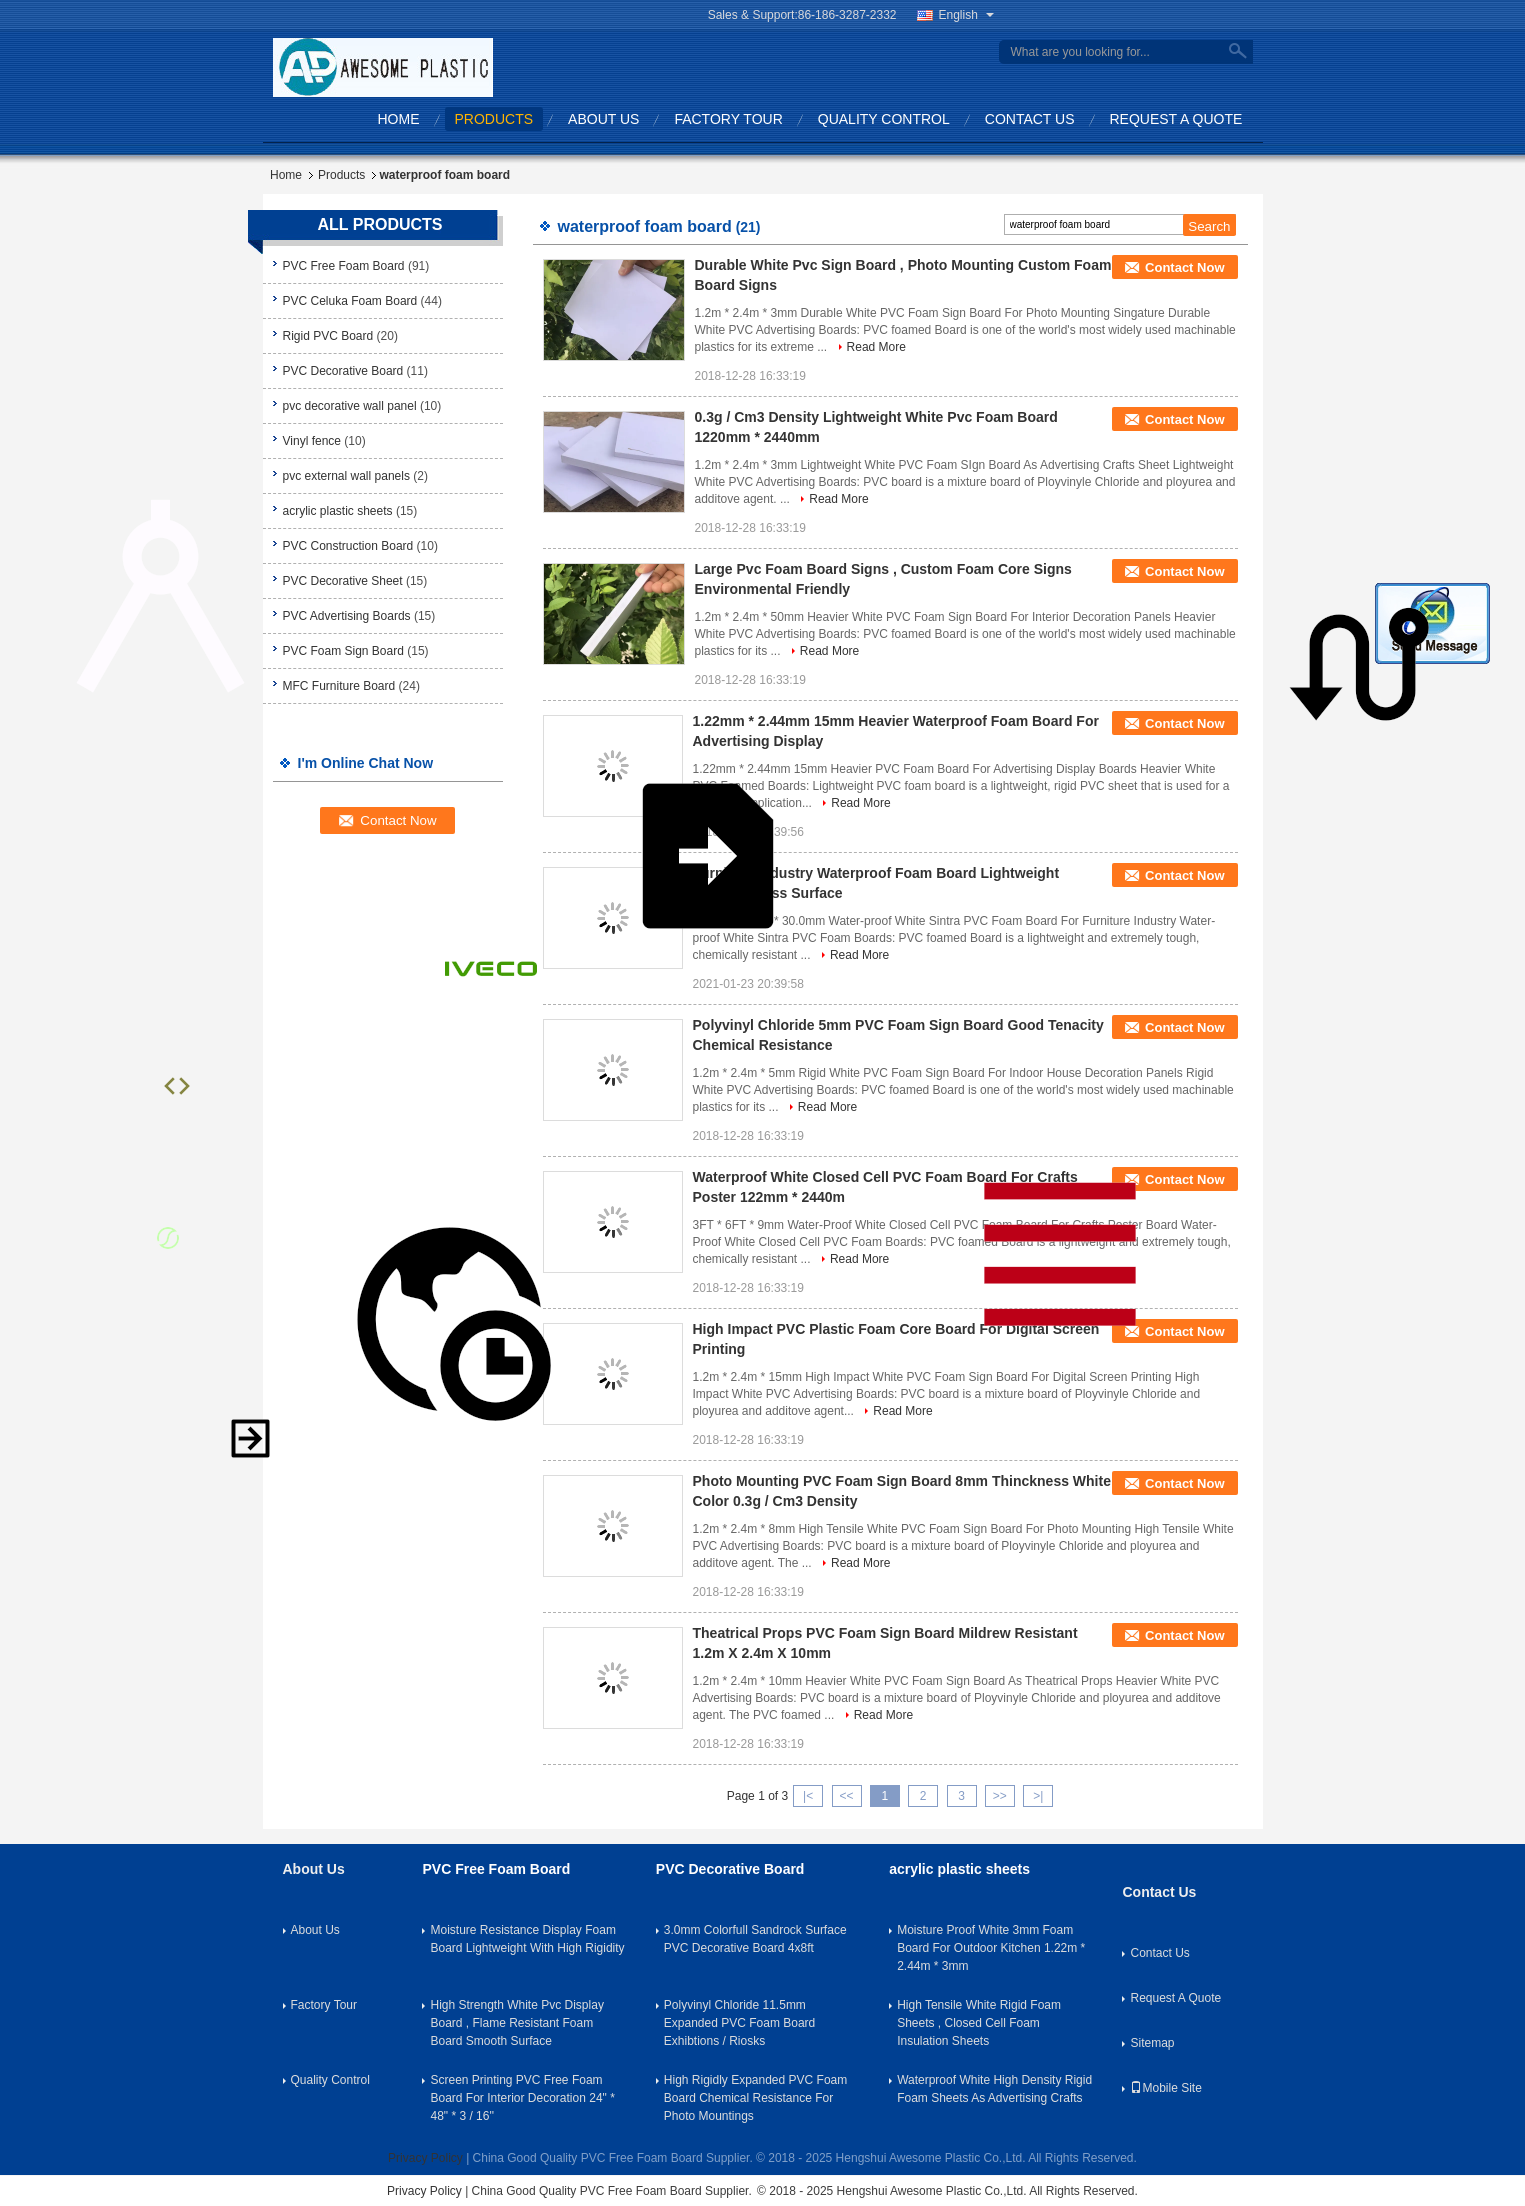 The image size is (1525, 2206). I want to click on Iveco brand logo, so click(491, 969).